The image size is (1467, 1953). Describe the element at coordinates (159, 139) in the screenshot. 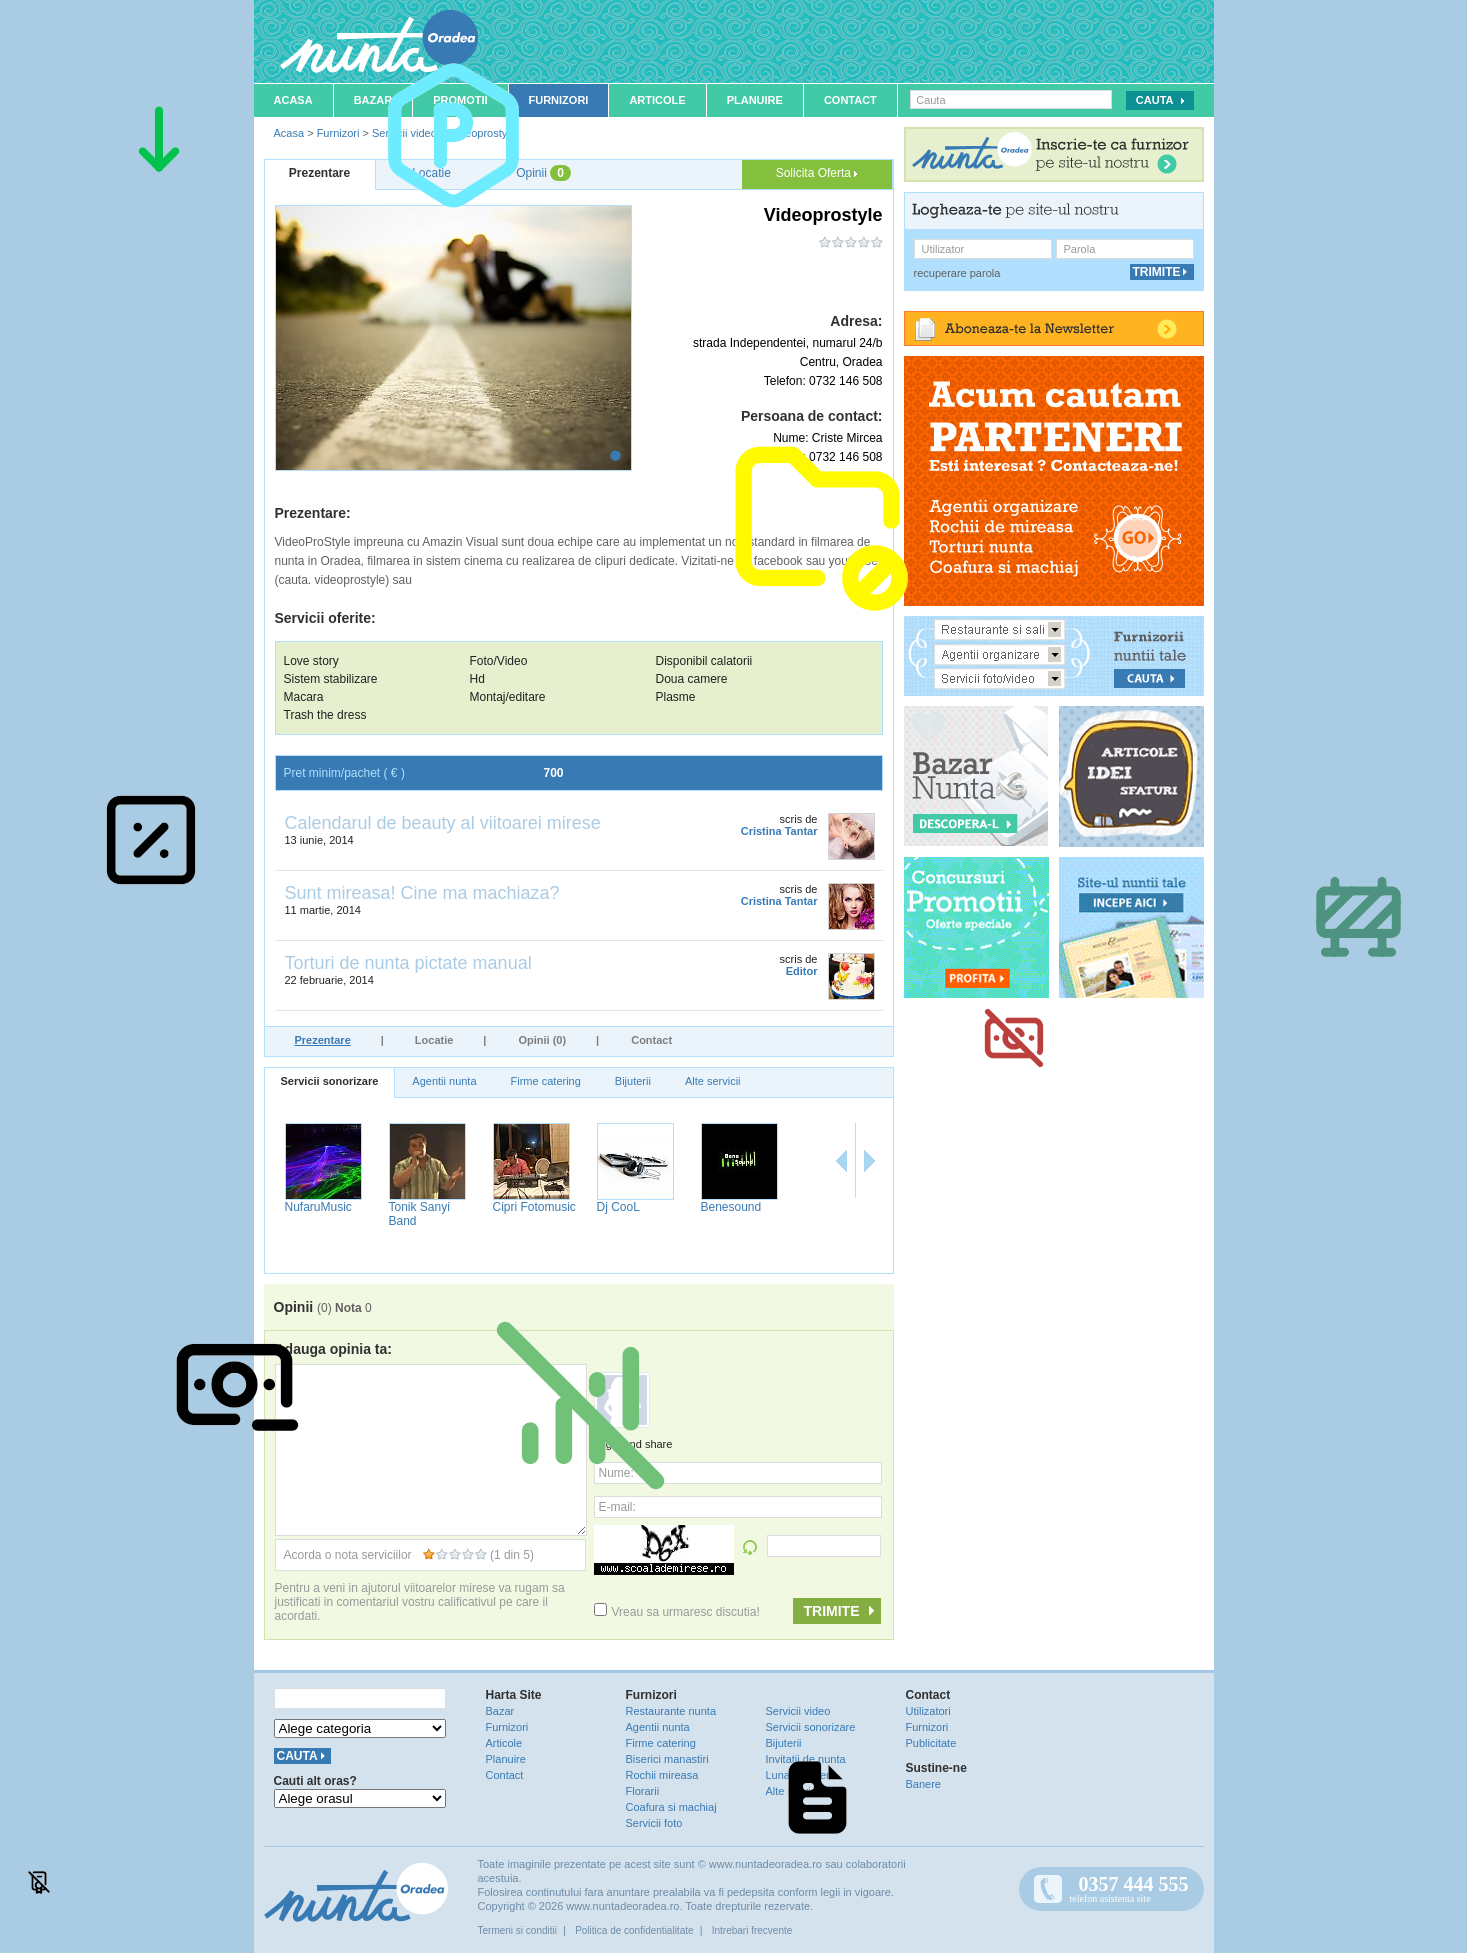

I see `scroll down or view more content below` at that location.